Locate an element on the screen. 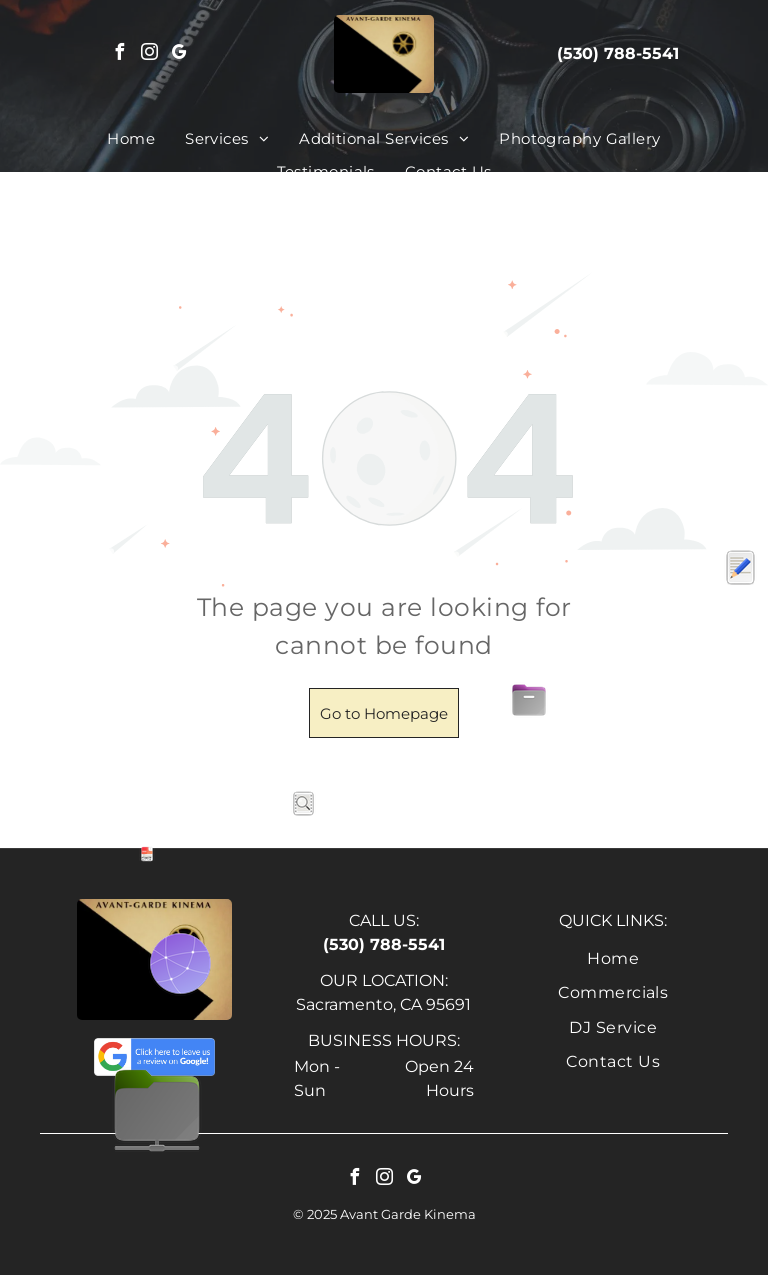 The image size is (768, 1275). access network workgroup or shared resources is located at coordinates (180, 963).